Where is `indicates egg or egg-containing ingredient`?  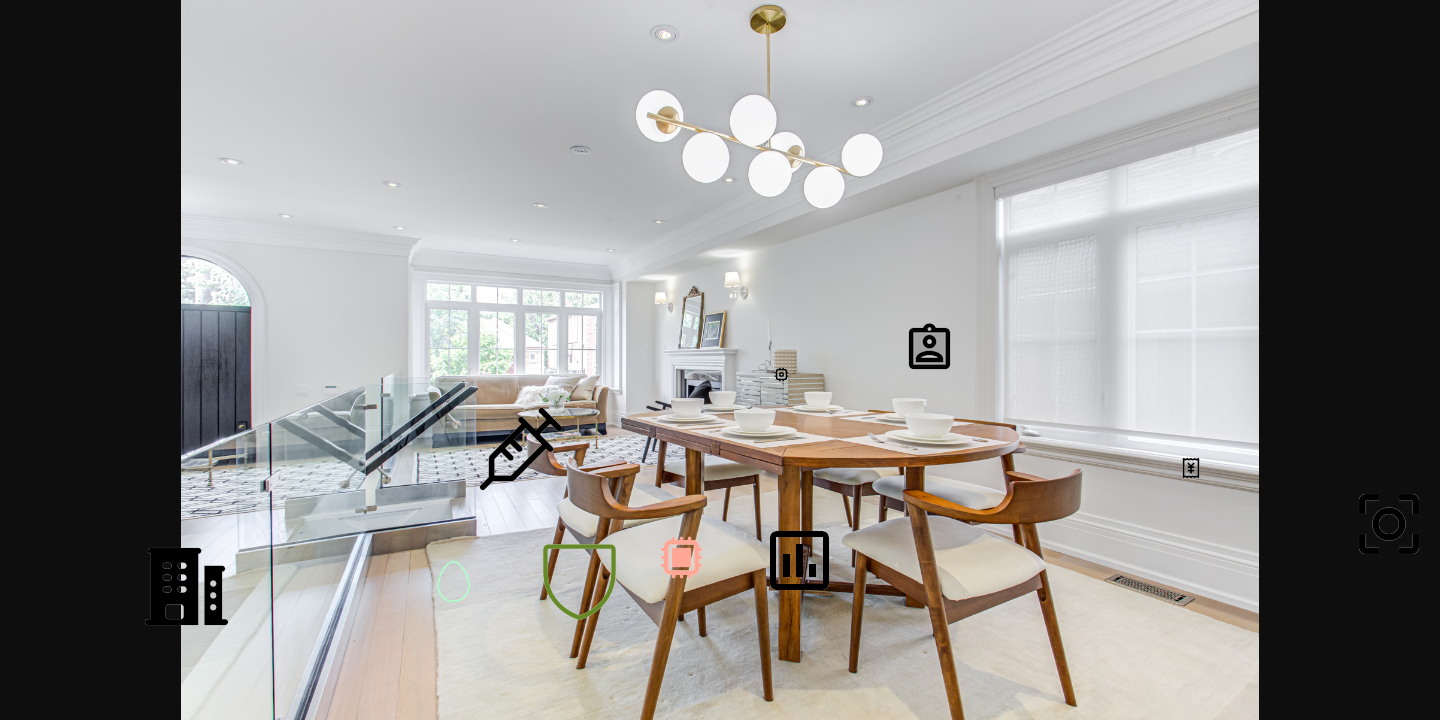
indicates egg or egg-containing ingredient is located at coordinates (453, 581).